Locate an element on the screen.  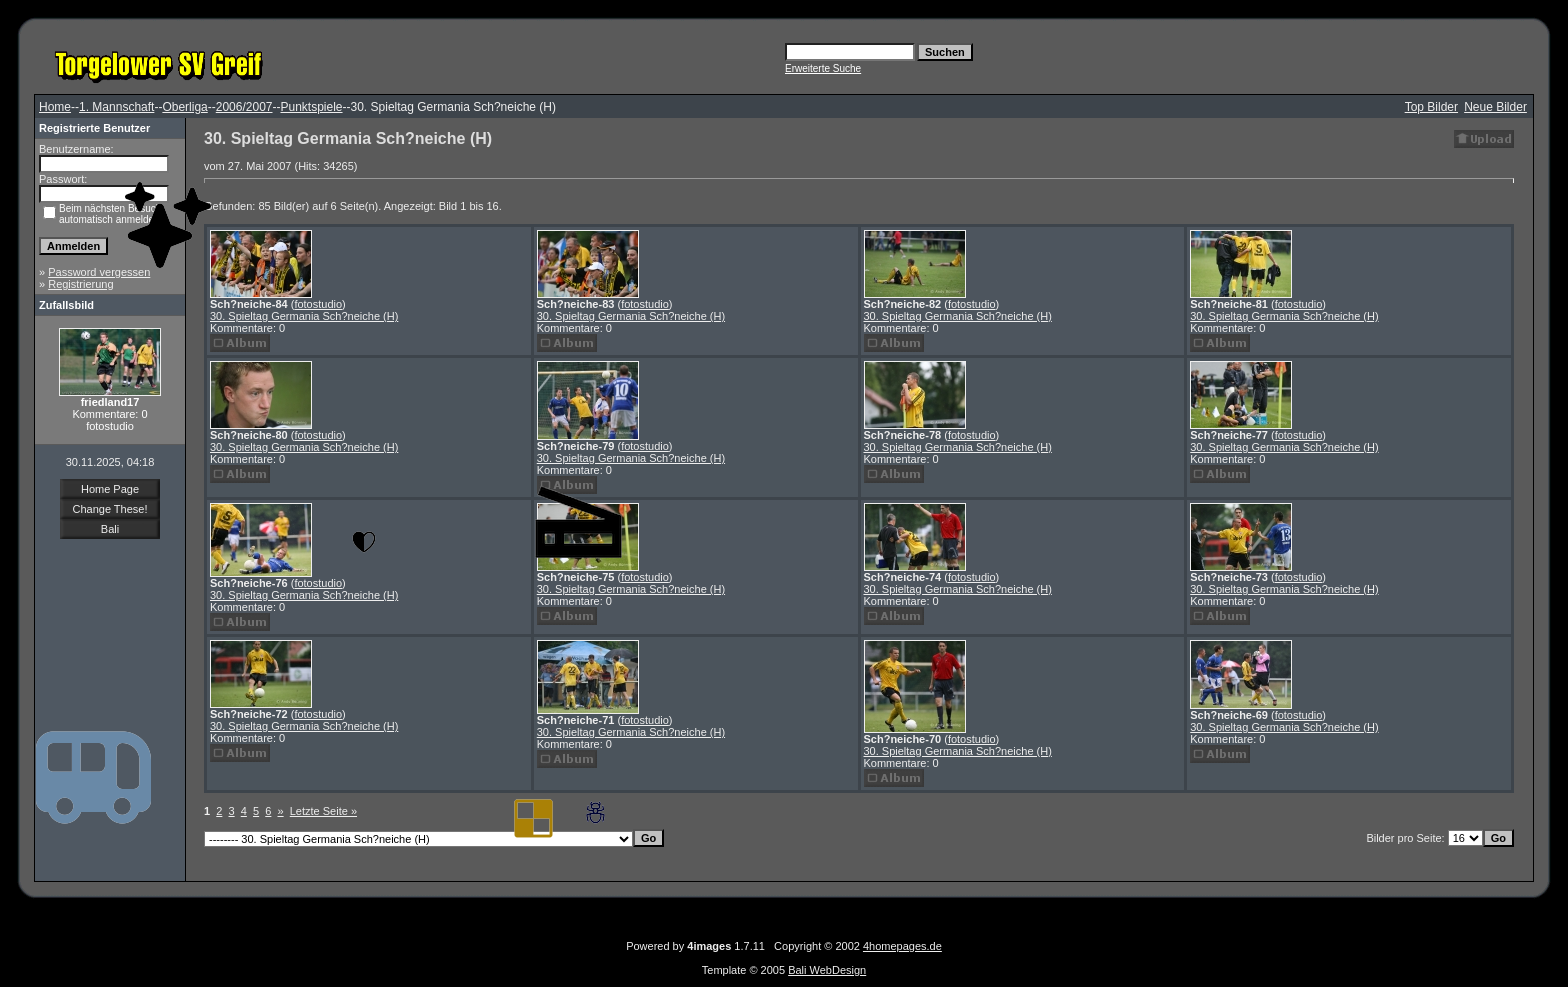
indicates AI-generated or enhanced content is located at coordinates (168, 225).